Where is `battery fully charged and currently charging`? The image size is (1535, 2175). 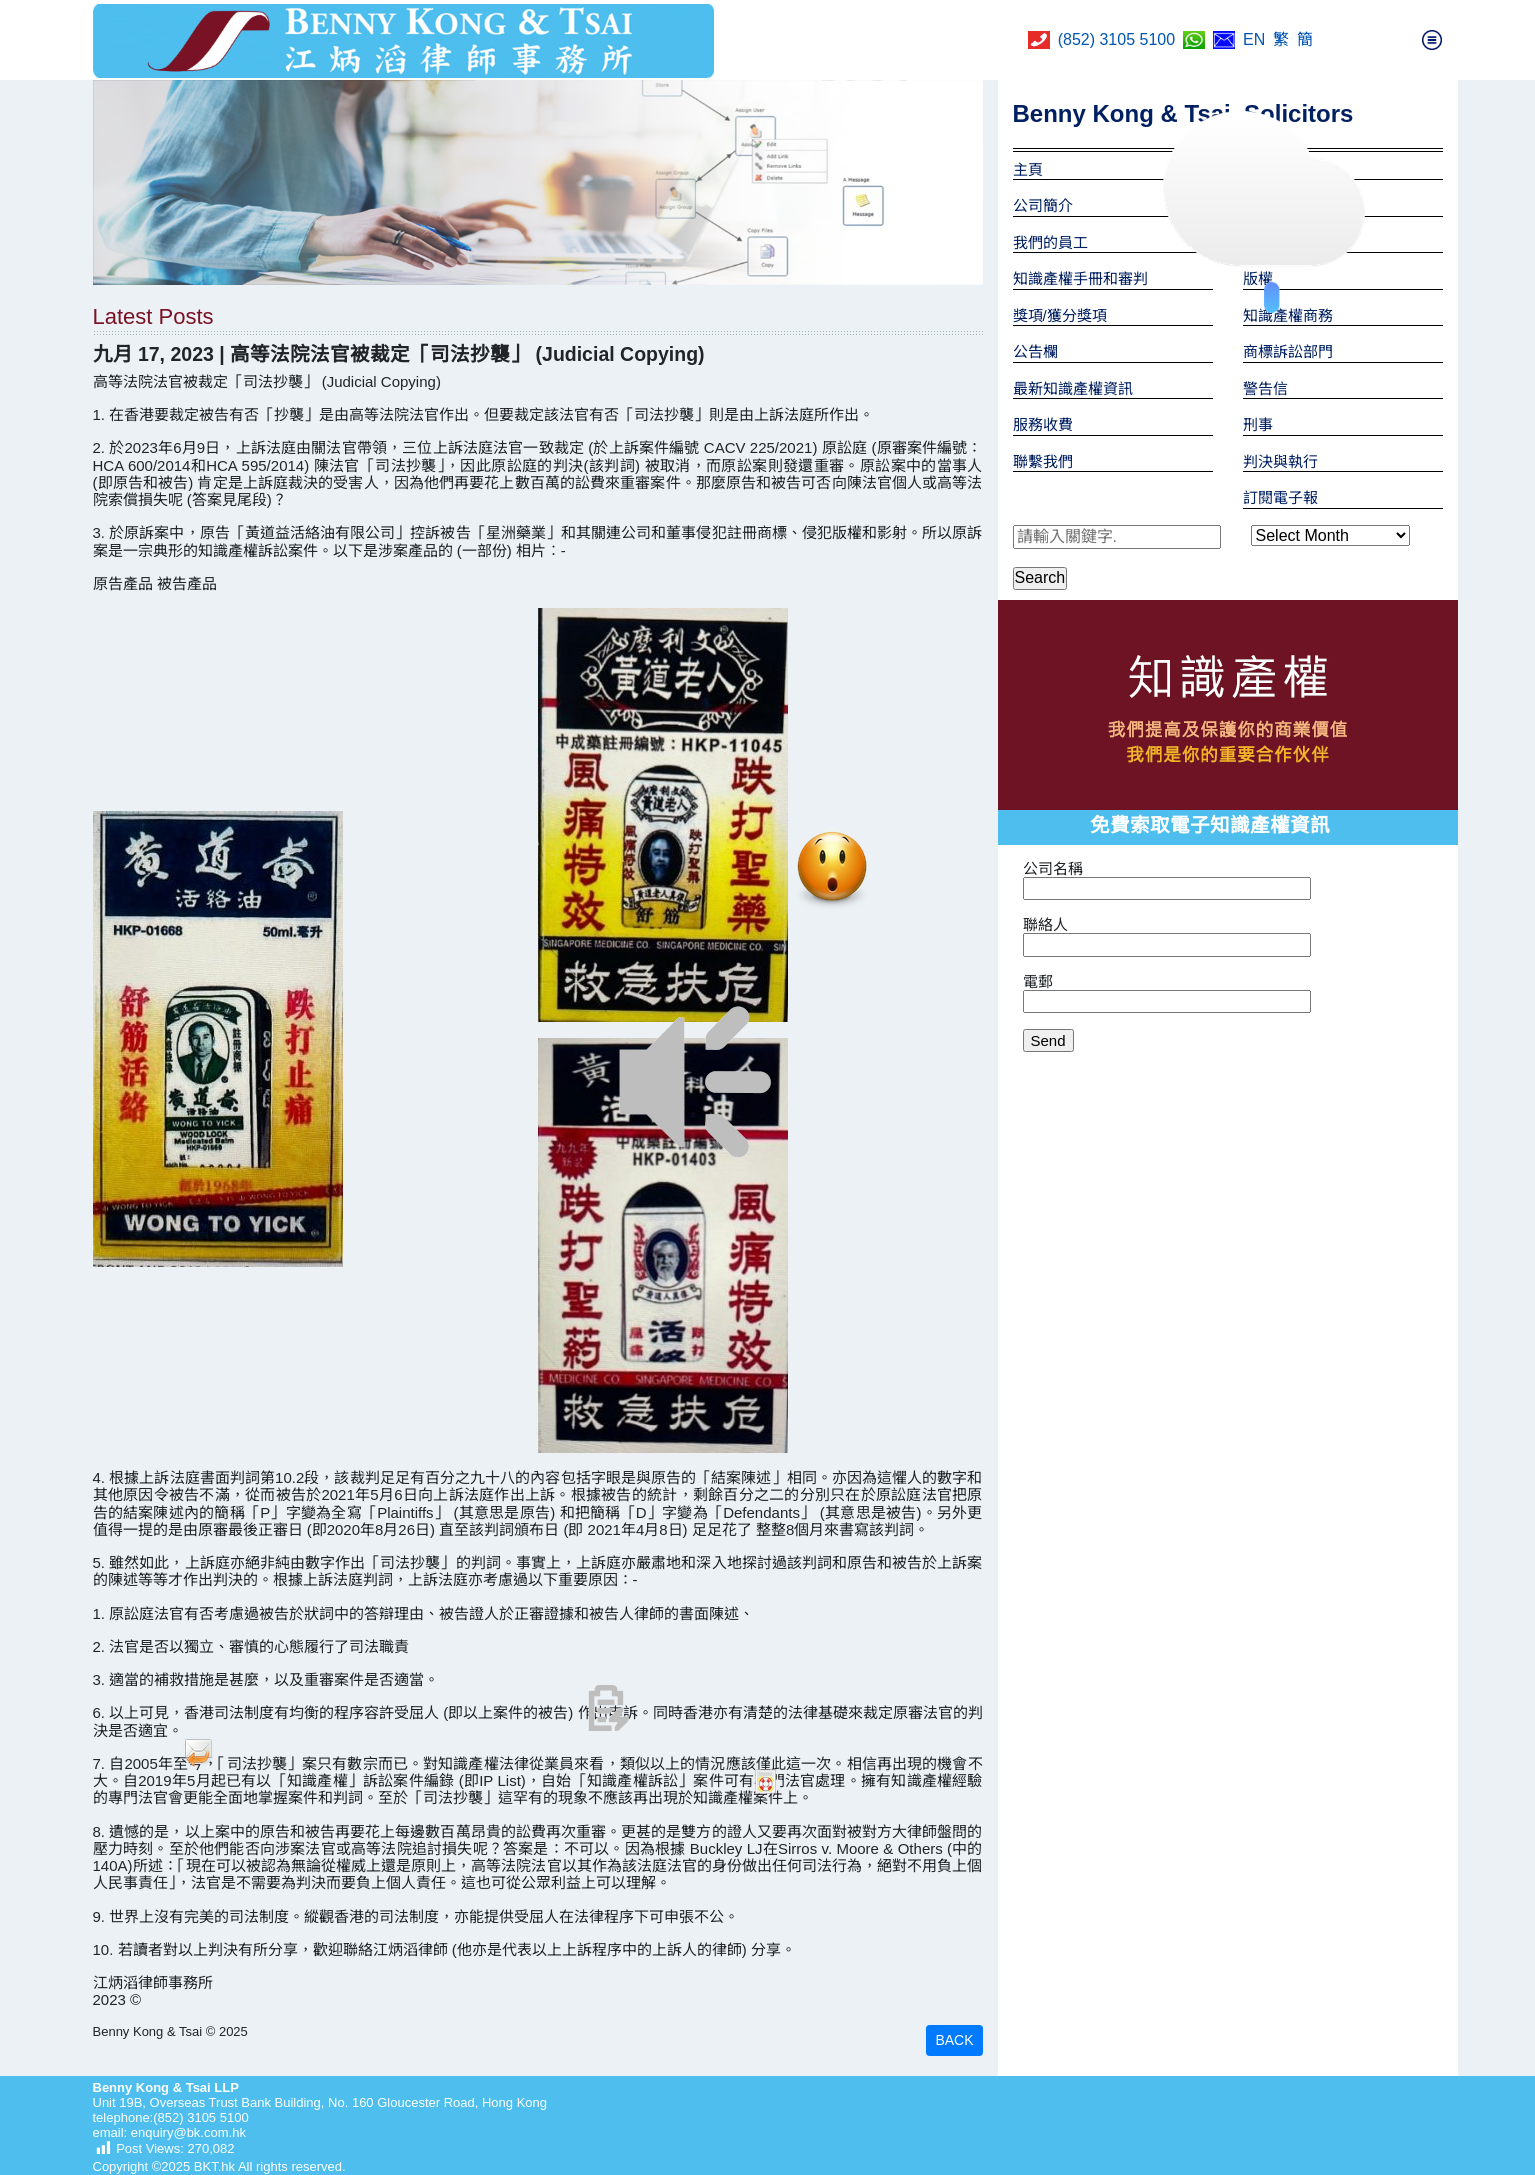 battery fully charged and currently charging is located at coordinates (606, 1708).